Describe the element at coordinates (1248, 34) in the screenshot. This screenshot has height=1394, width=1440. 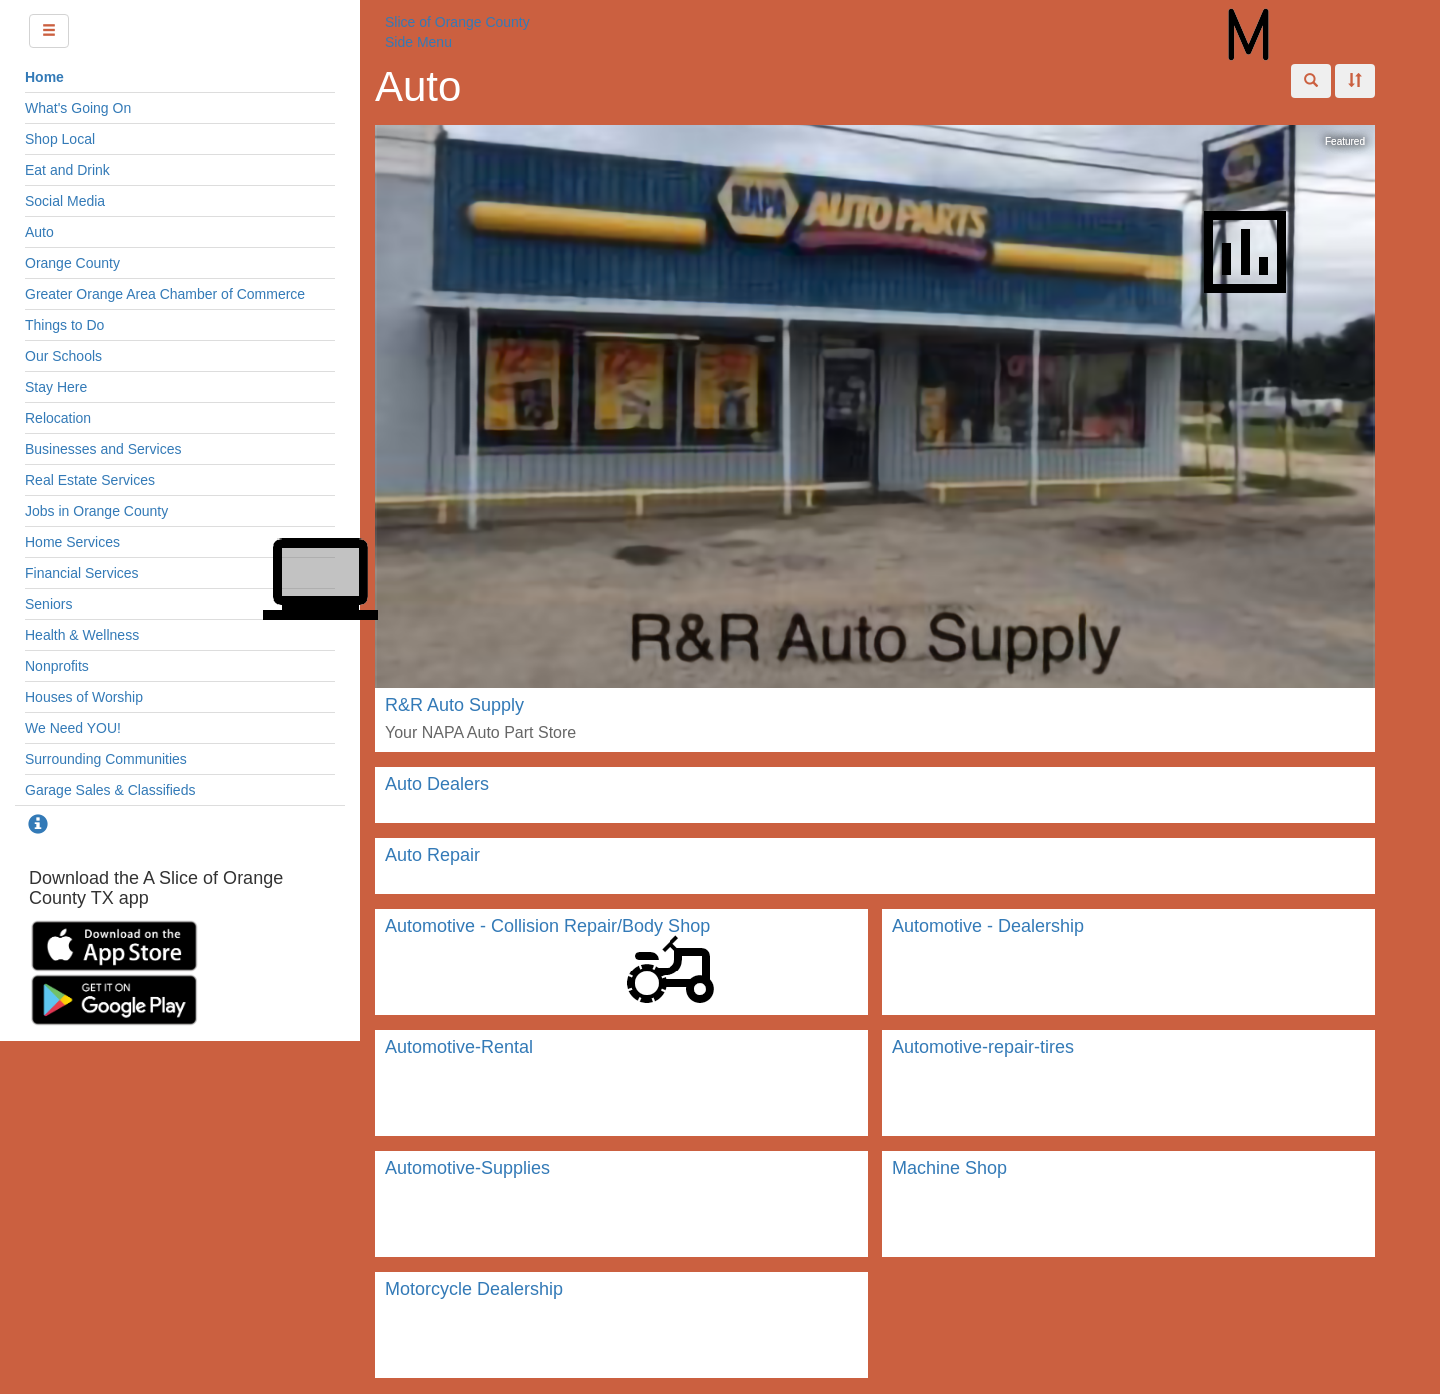
I see `indicates a label or category starting with "M"` at that location.